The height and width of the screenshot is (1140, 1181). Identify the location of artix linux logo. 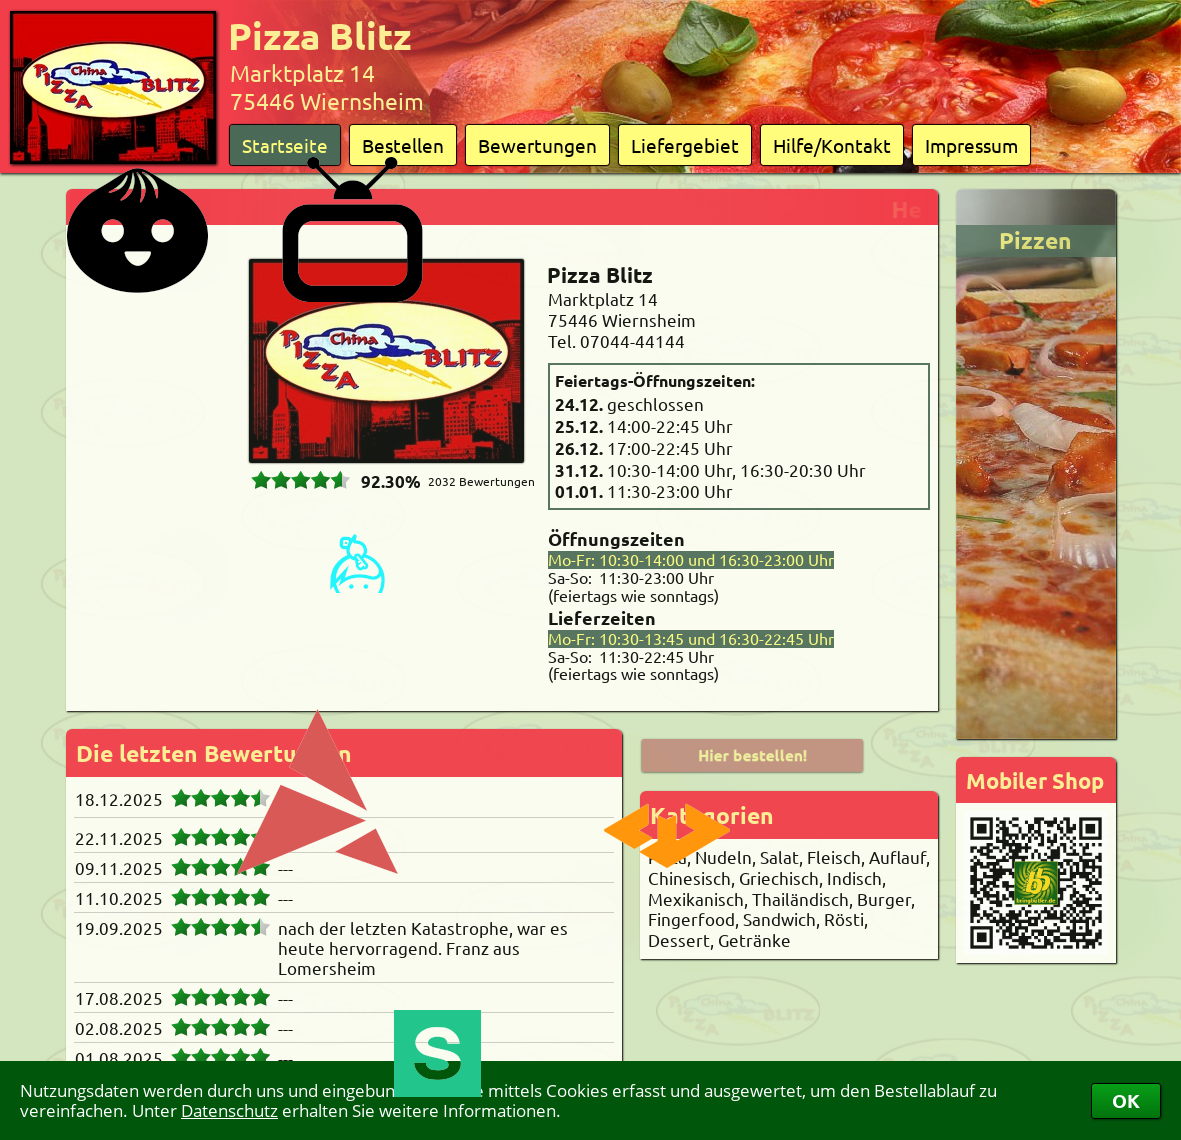
(317, 791).